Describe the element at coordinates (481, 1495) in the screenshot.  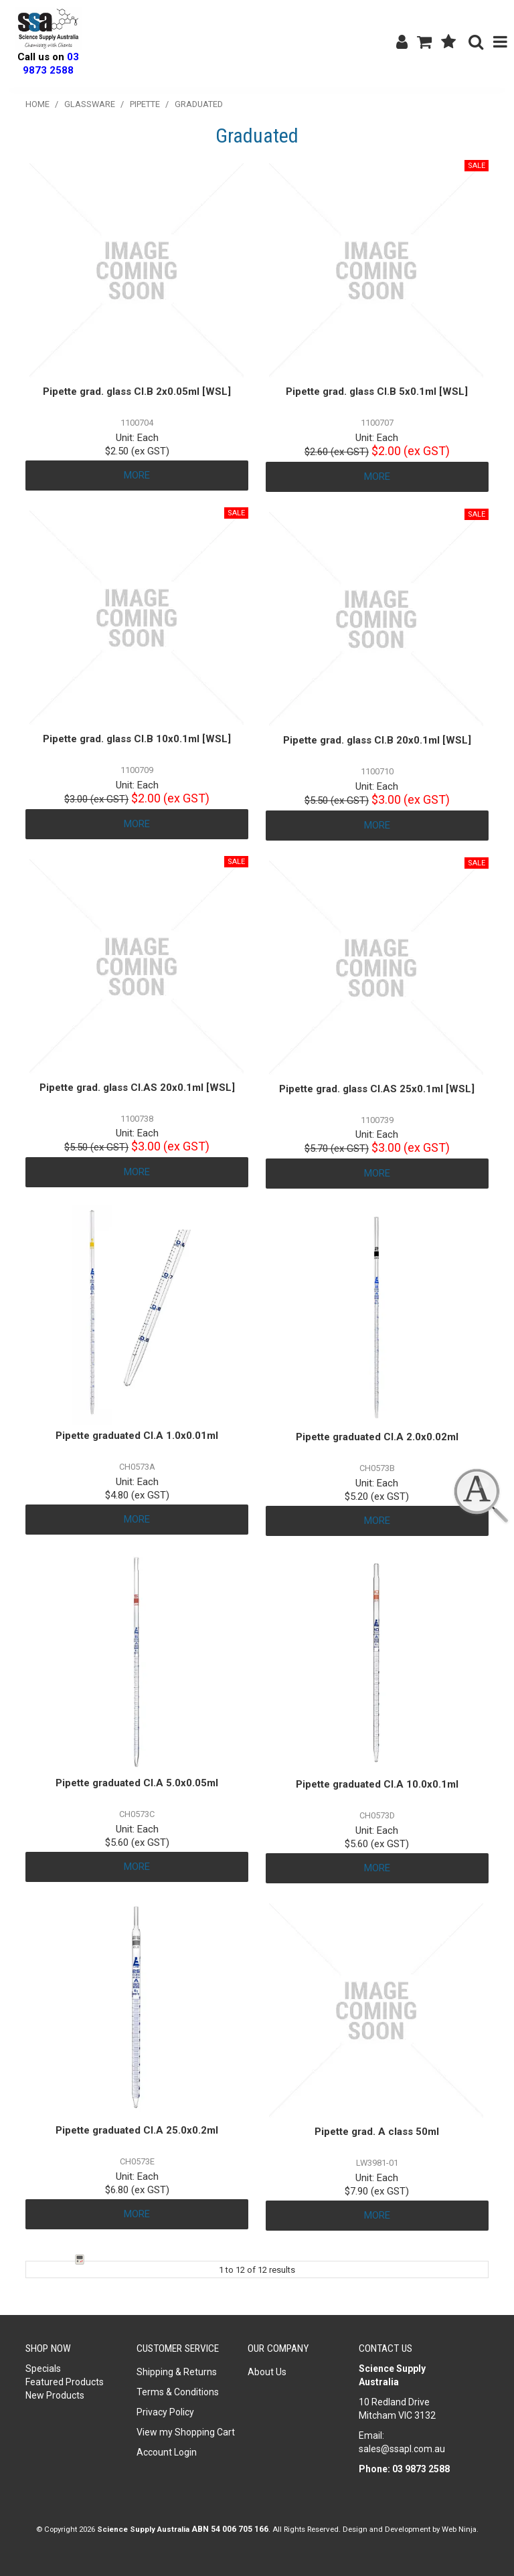
I see `search for files or documents` at that location.